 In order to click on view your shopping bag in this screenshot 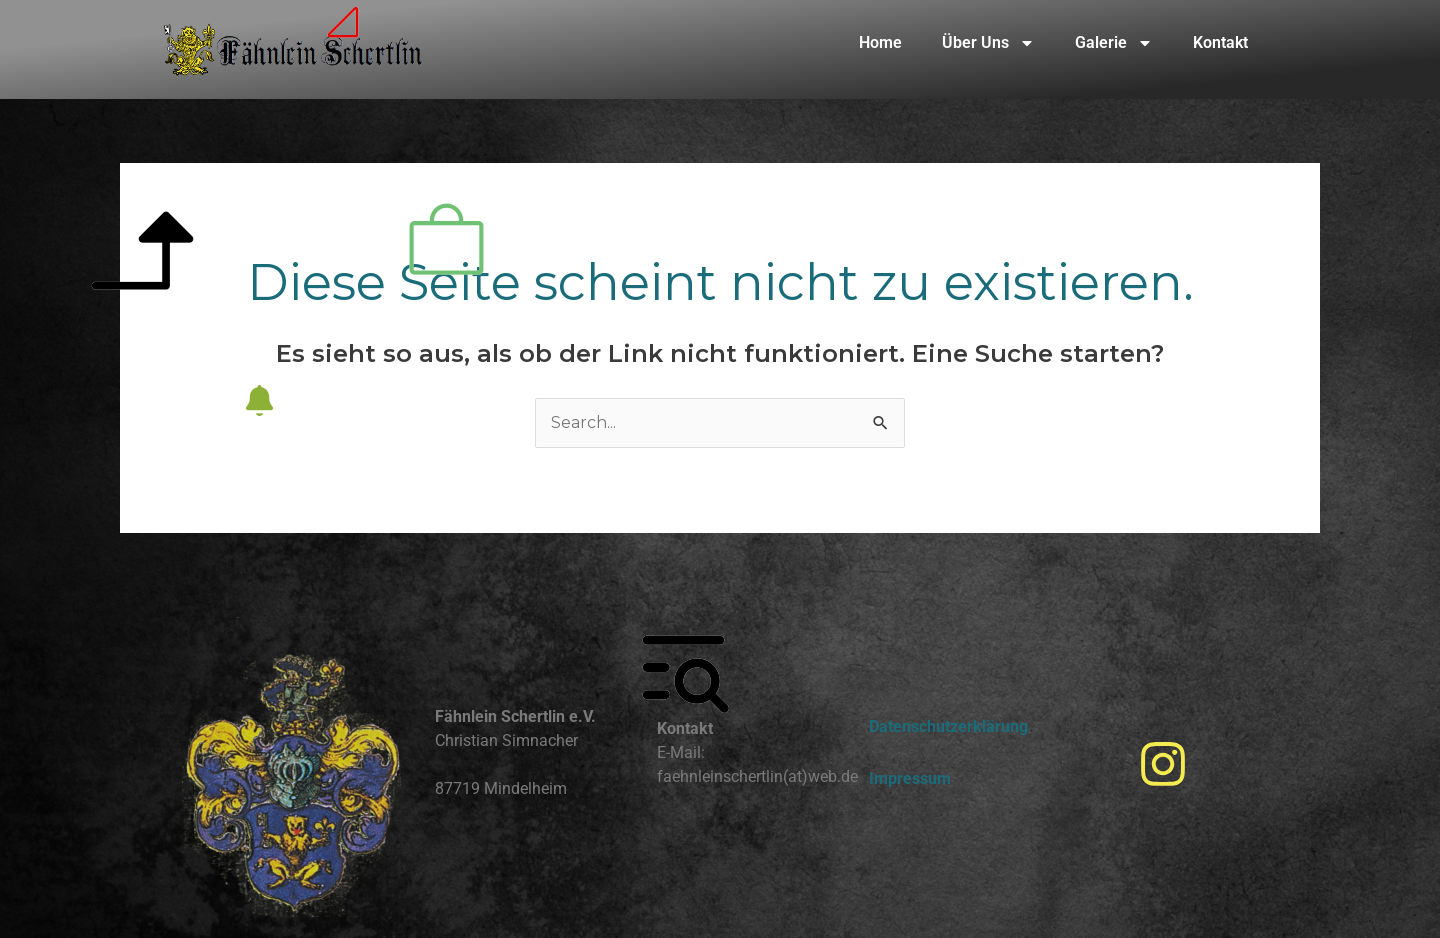, I will do `click(446, 243)`.